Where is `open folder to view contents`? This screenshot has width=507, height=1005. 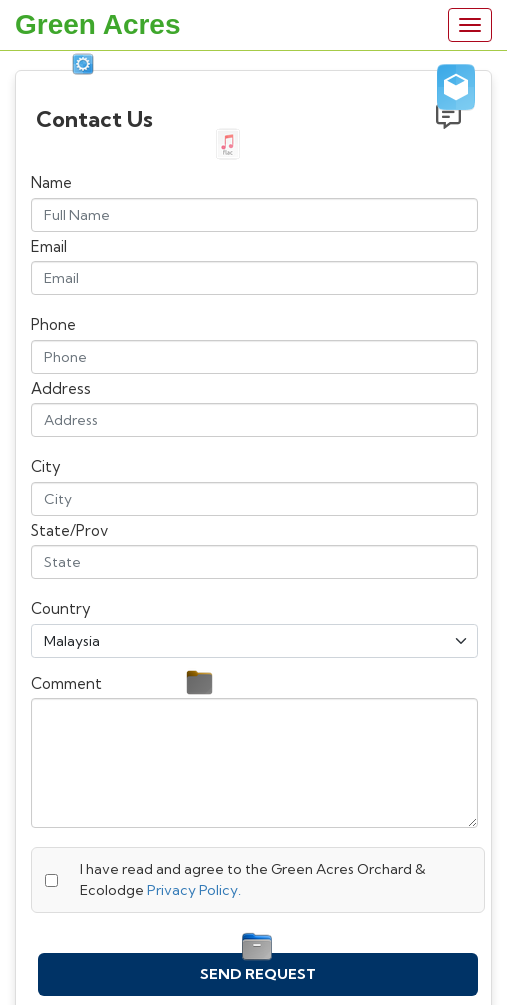
open folder to view contents is located at coordinates (199, 682).